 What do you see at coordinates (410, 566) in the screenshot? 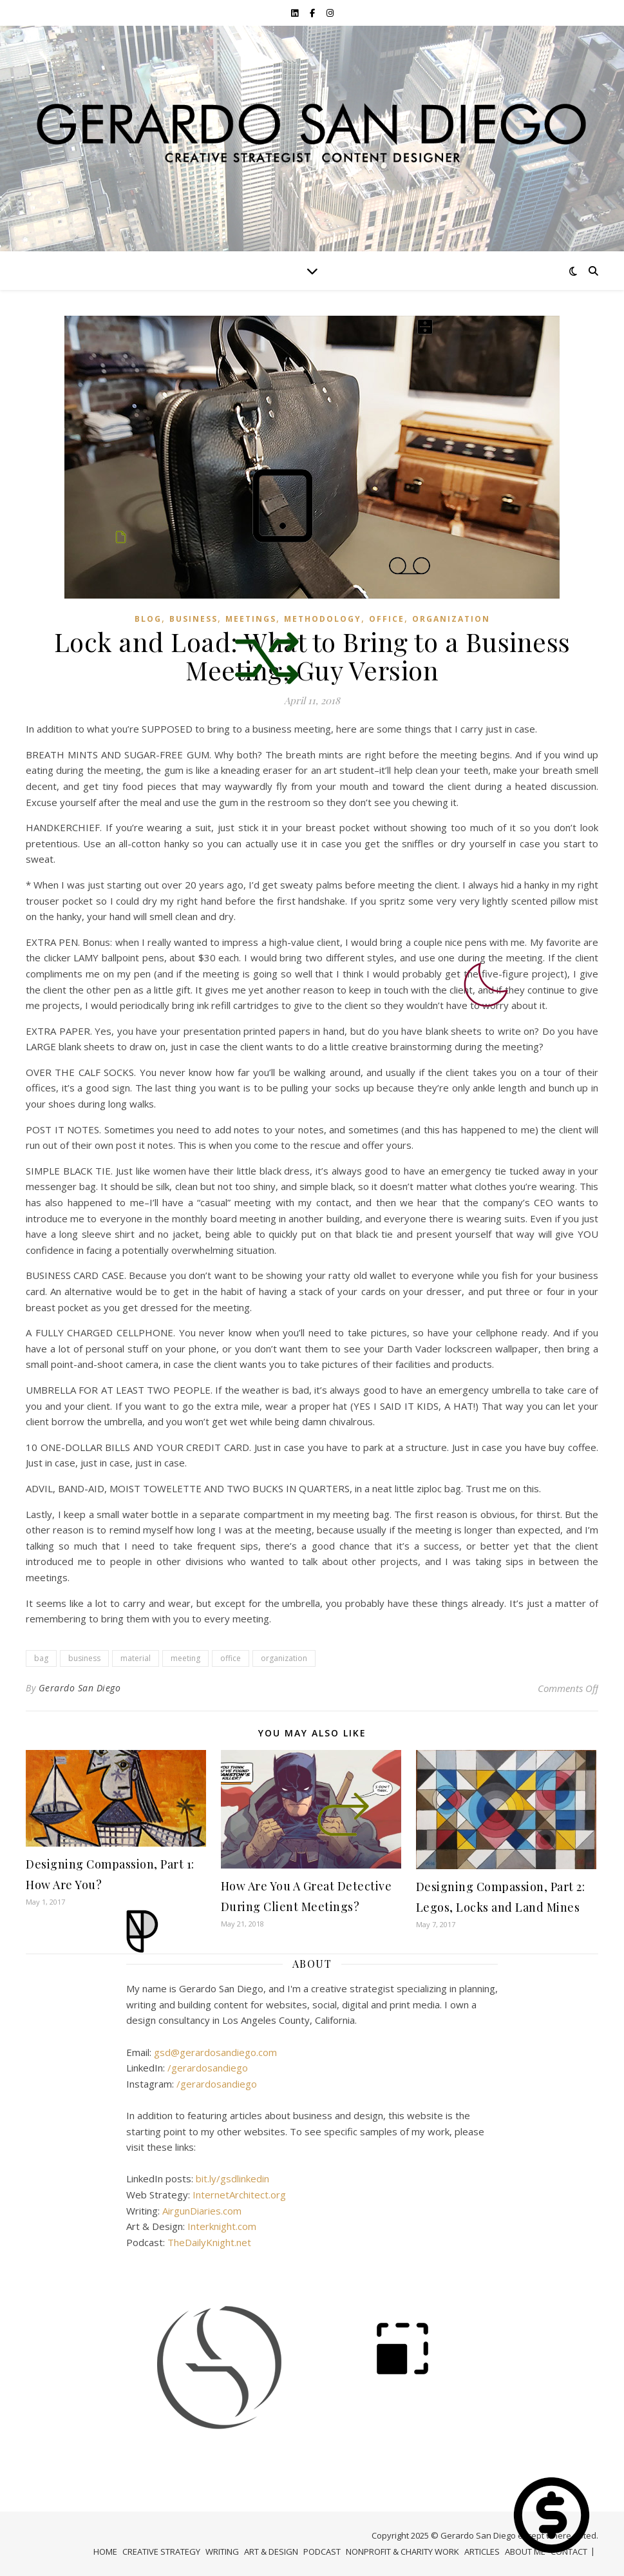
I see `access voicemail messages` at bounding box center [410, 566].